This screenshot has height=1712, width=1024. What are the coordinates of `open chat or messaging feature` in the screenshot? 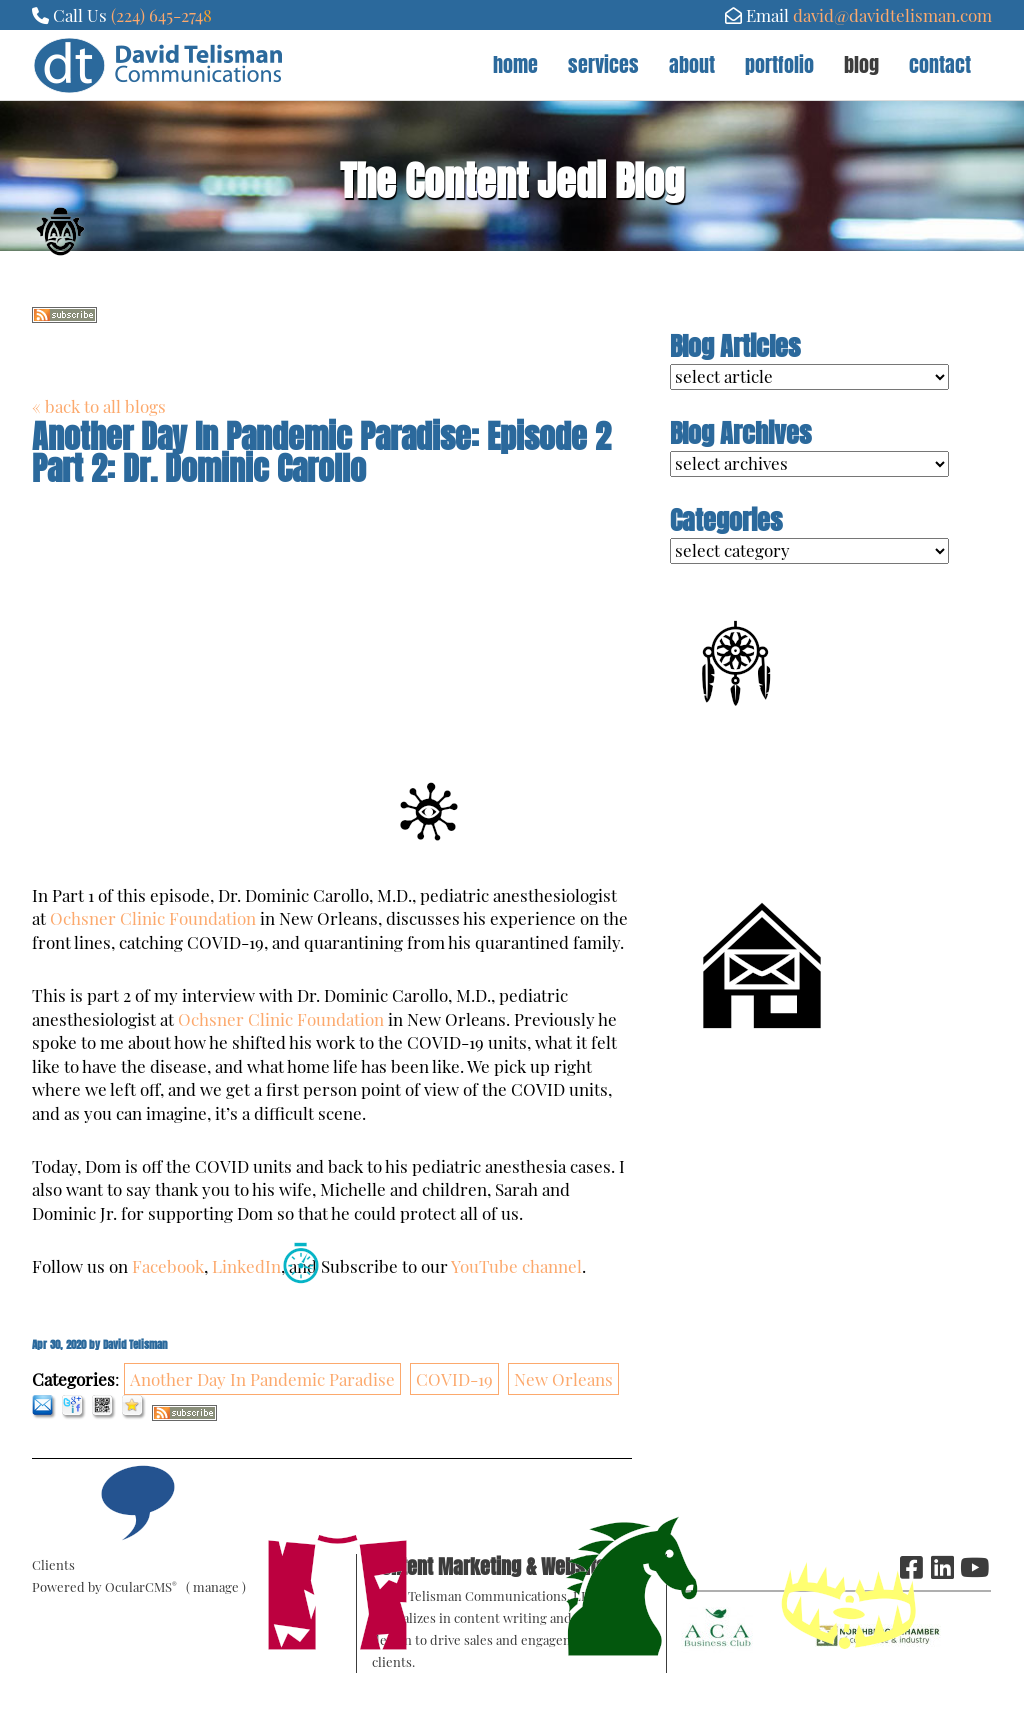 It's located at (138, 1503).